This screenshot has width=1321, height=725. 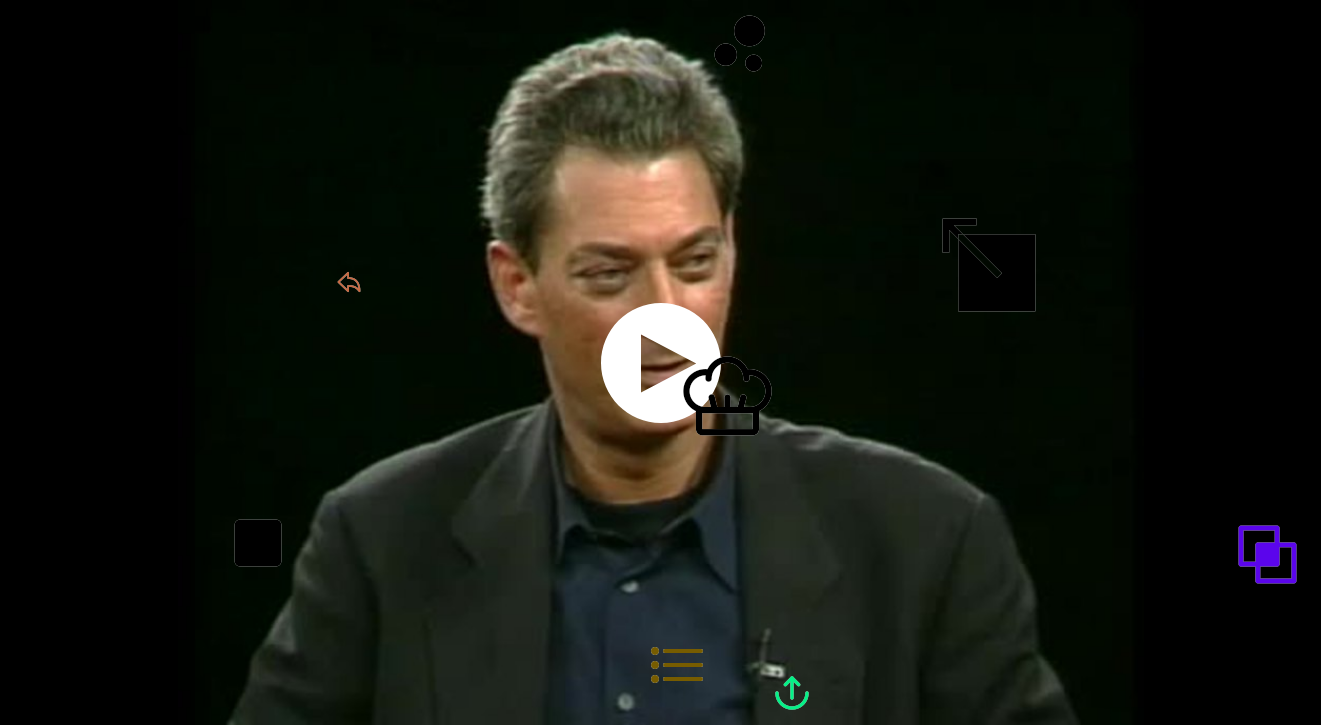 What do you see at coordinates (677, 665) in the screenshot?
I see `view list of items` at bounding box center [677, 665].